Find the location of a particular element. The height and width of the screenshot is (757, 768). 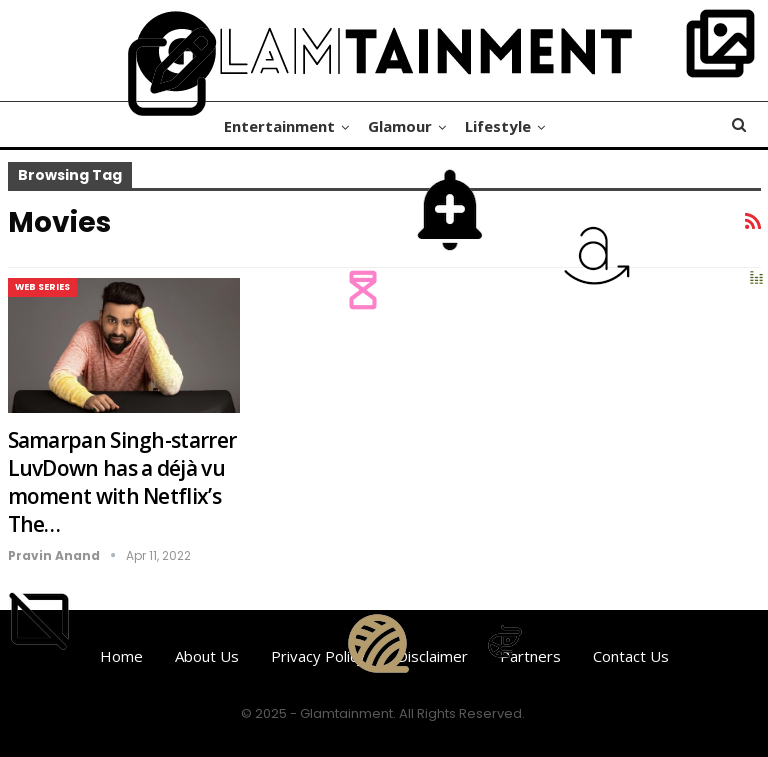

view column chart or bar graph data is located at coordinates (756, 277).